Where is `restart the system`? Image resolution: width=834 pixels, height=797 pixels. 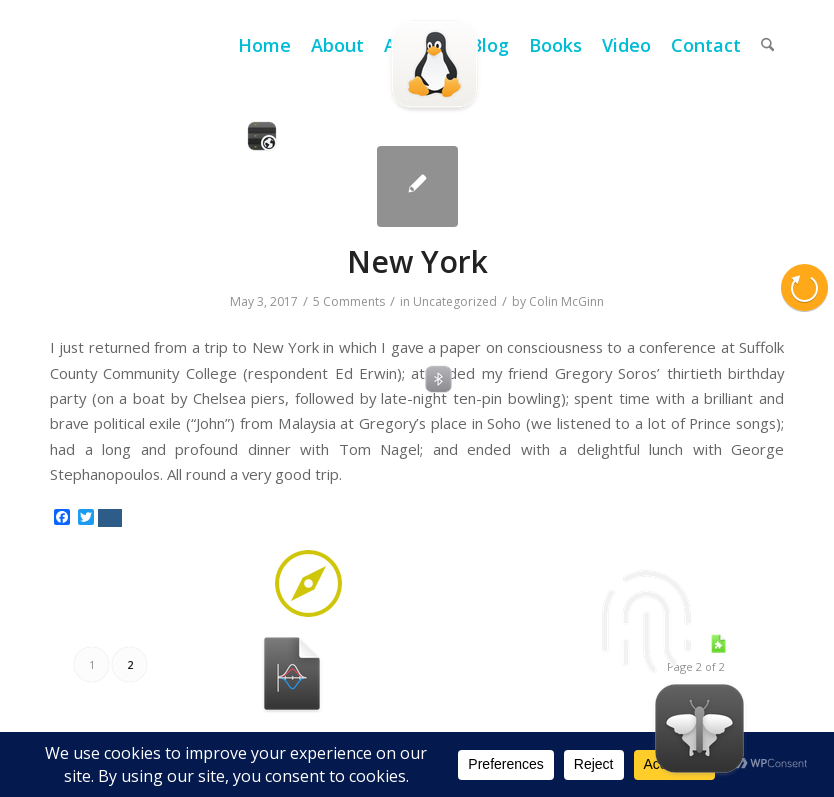 restart the system is located at coordinates (805, 288).